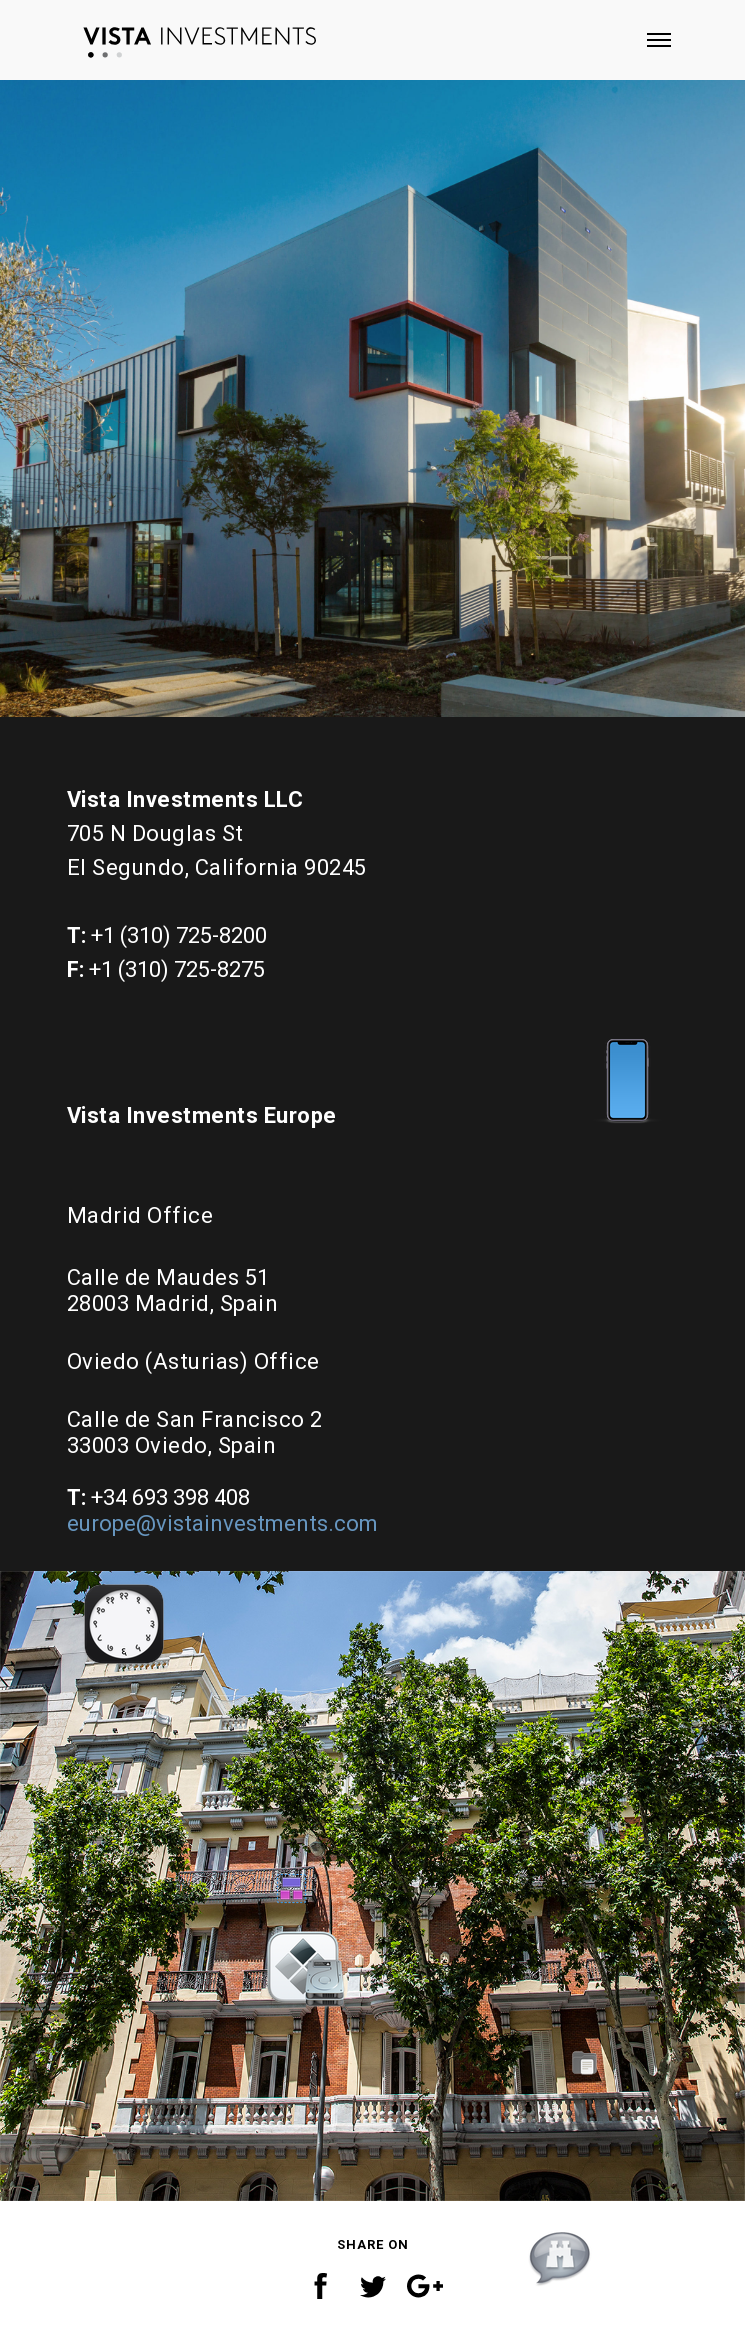  Describe the element at coordinates (560, 2264) in the screenshot. I see `receive a message from a remote desktop administrator` at that location.